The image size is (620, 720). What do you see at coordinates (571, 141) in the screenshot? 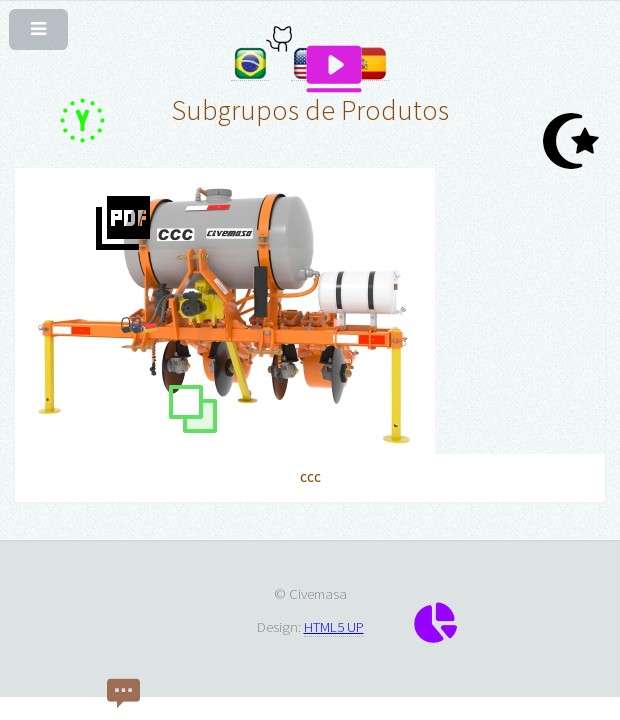
I see `indicates islamic religious content or settings` at bounding box center [571, 141].